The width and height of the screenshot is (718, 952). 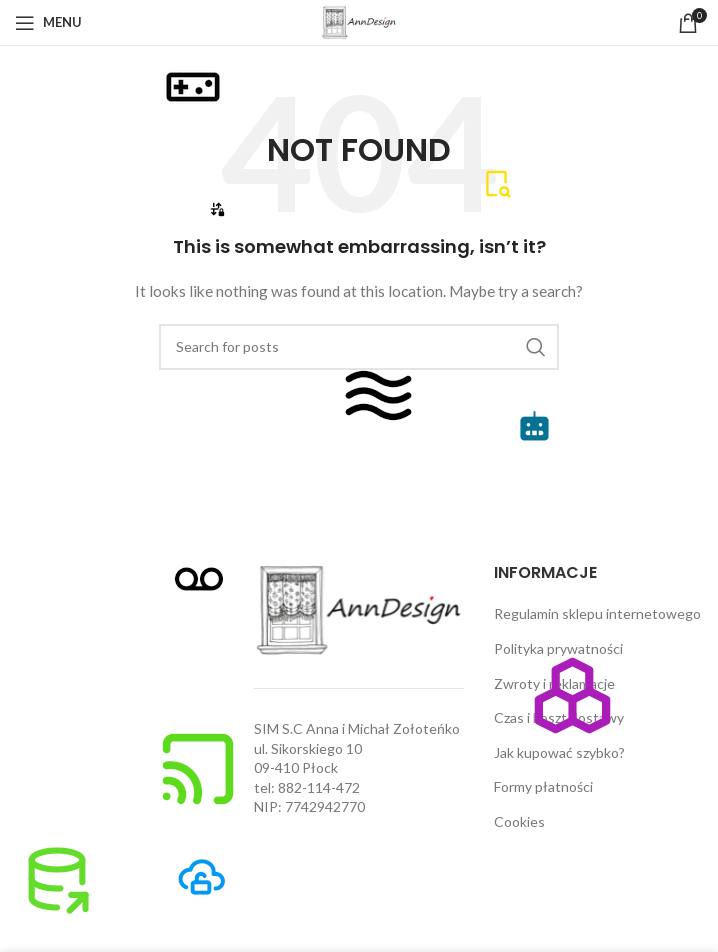 I want to click on access voicemail messages, so click(x=199, y=579).